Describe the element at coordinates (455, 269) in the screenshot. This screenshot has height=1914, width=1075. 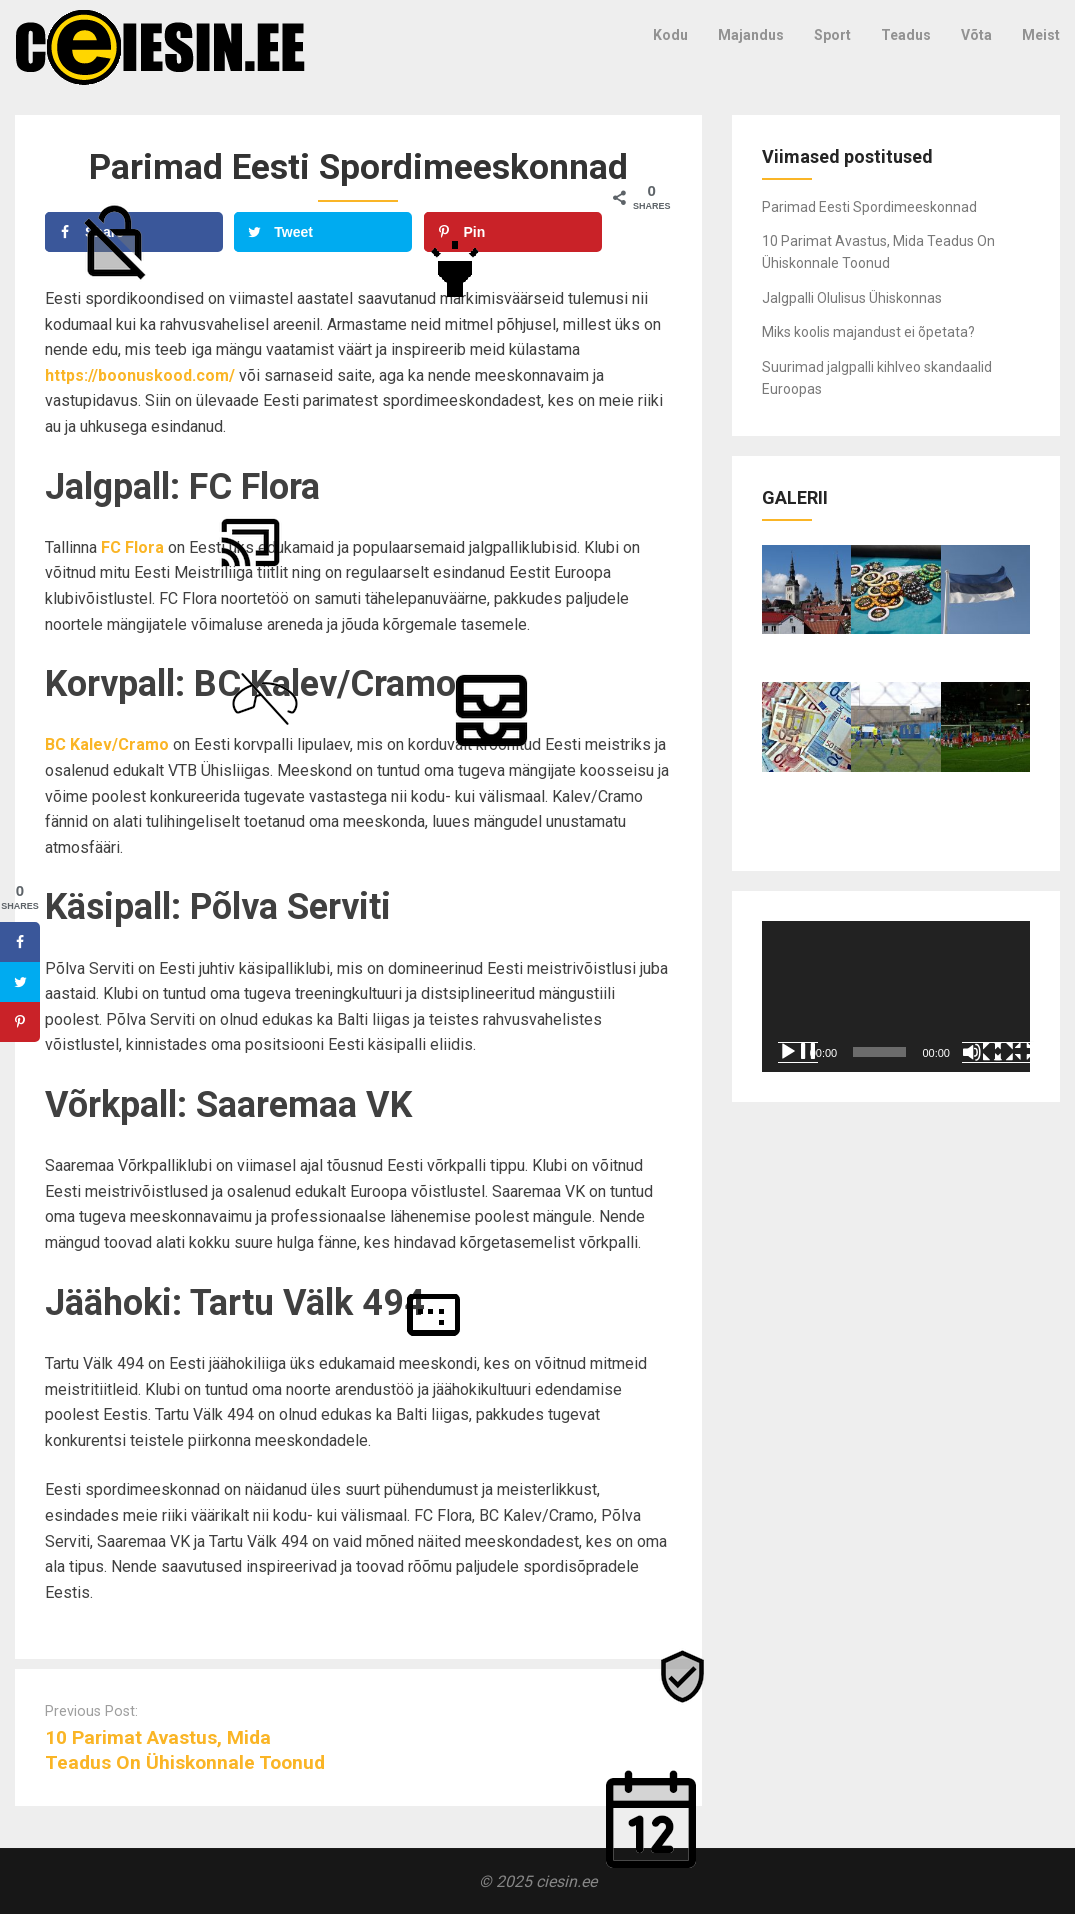
I see `highlight selected text` at that location.